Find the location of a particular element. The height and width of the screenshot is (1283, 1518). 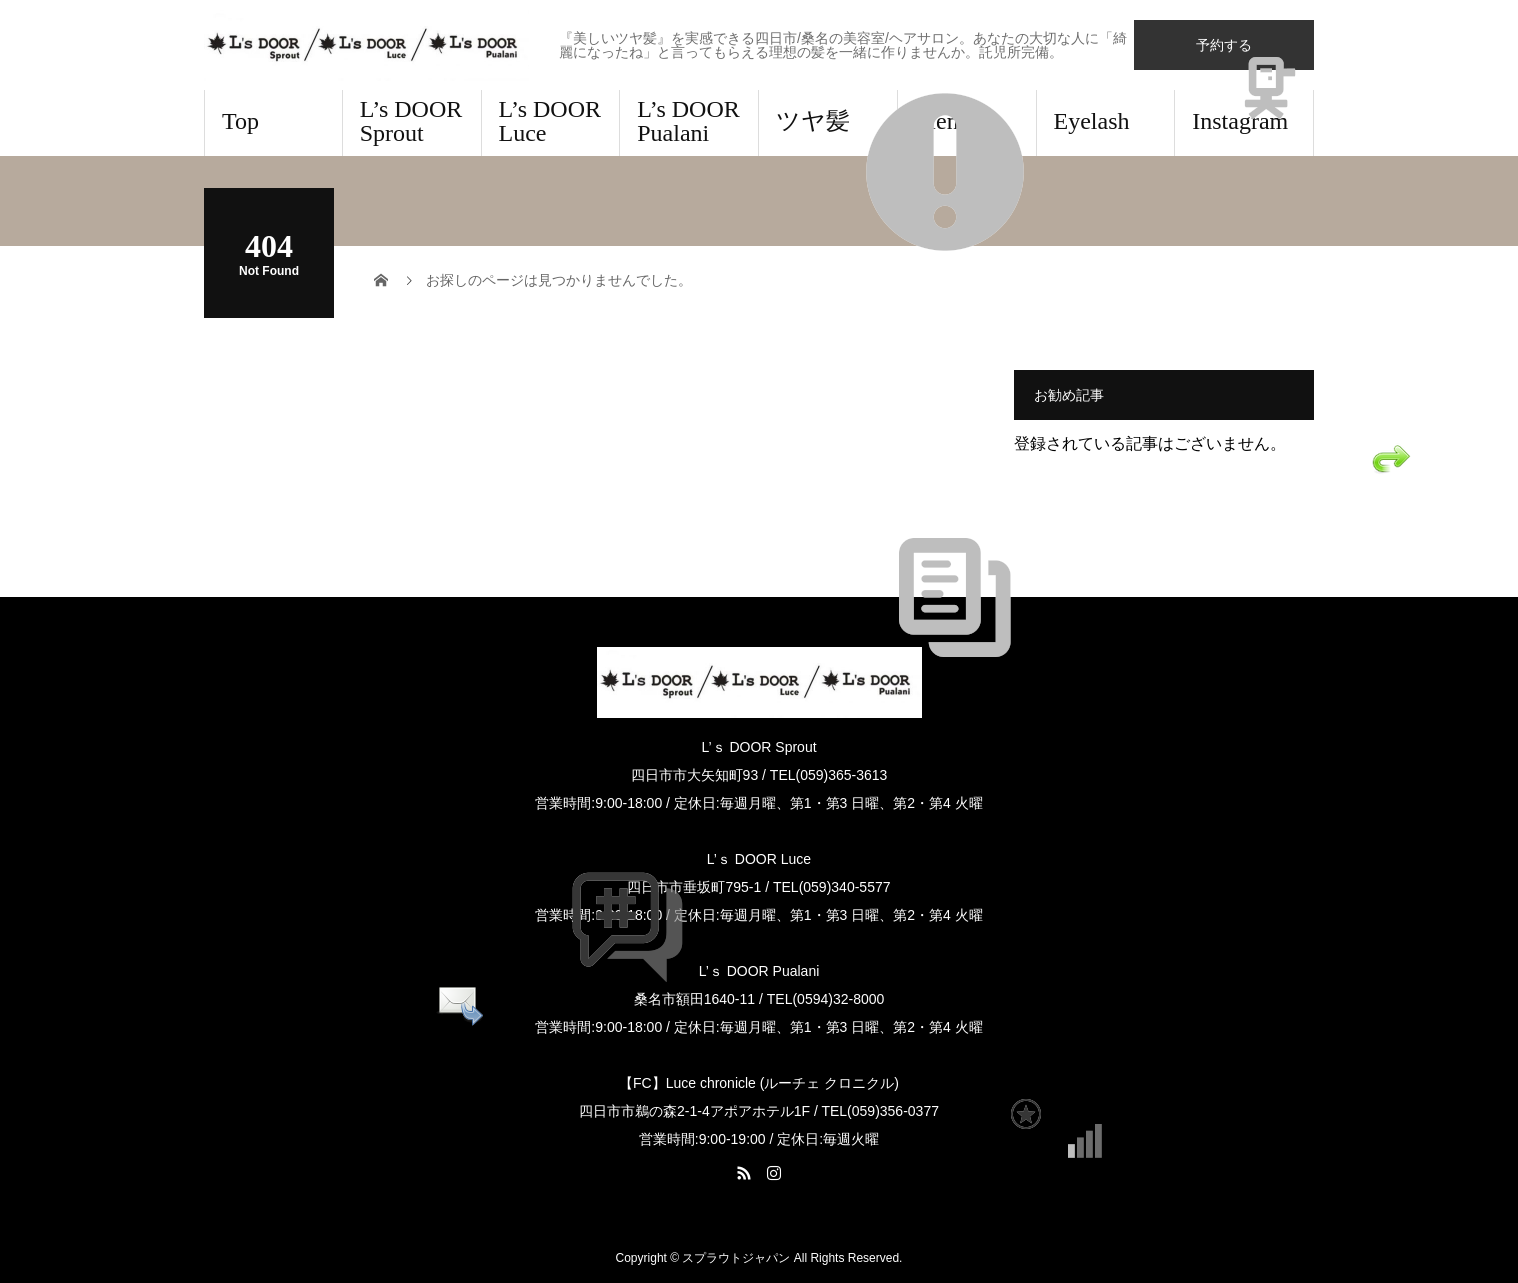

set default applications for file types is located at coordinates (1026, 1114).